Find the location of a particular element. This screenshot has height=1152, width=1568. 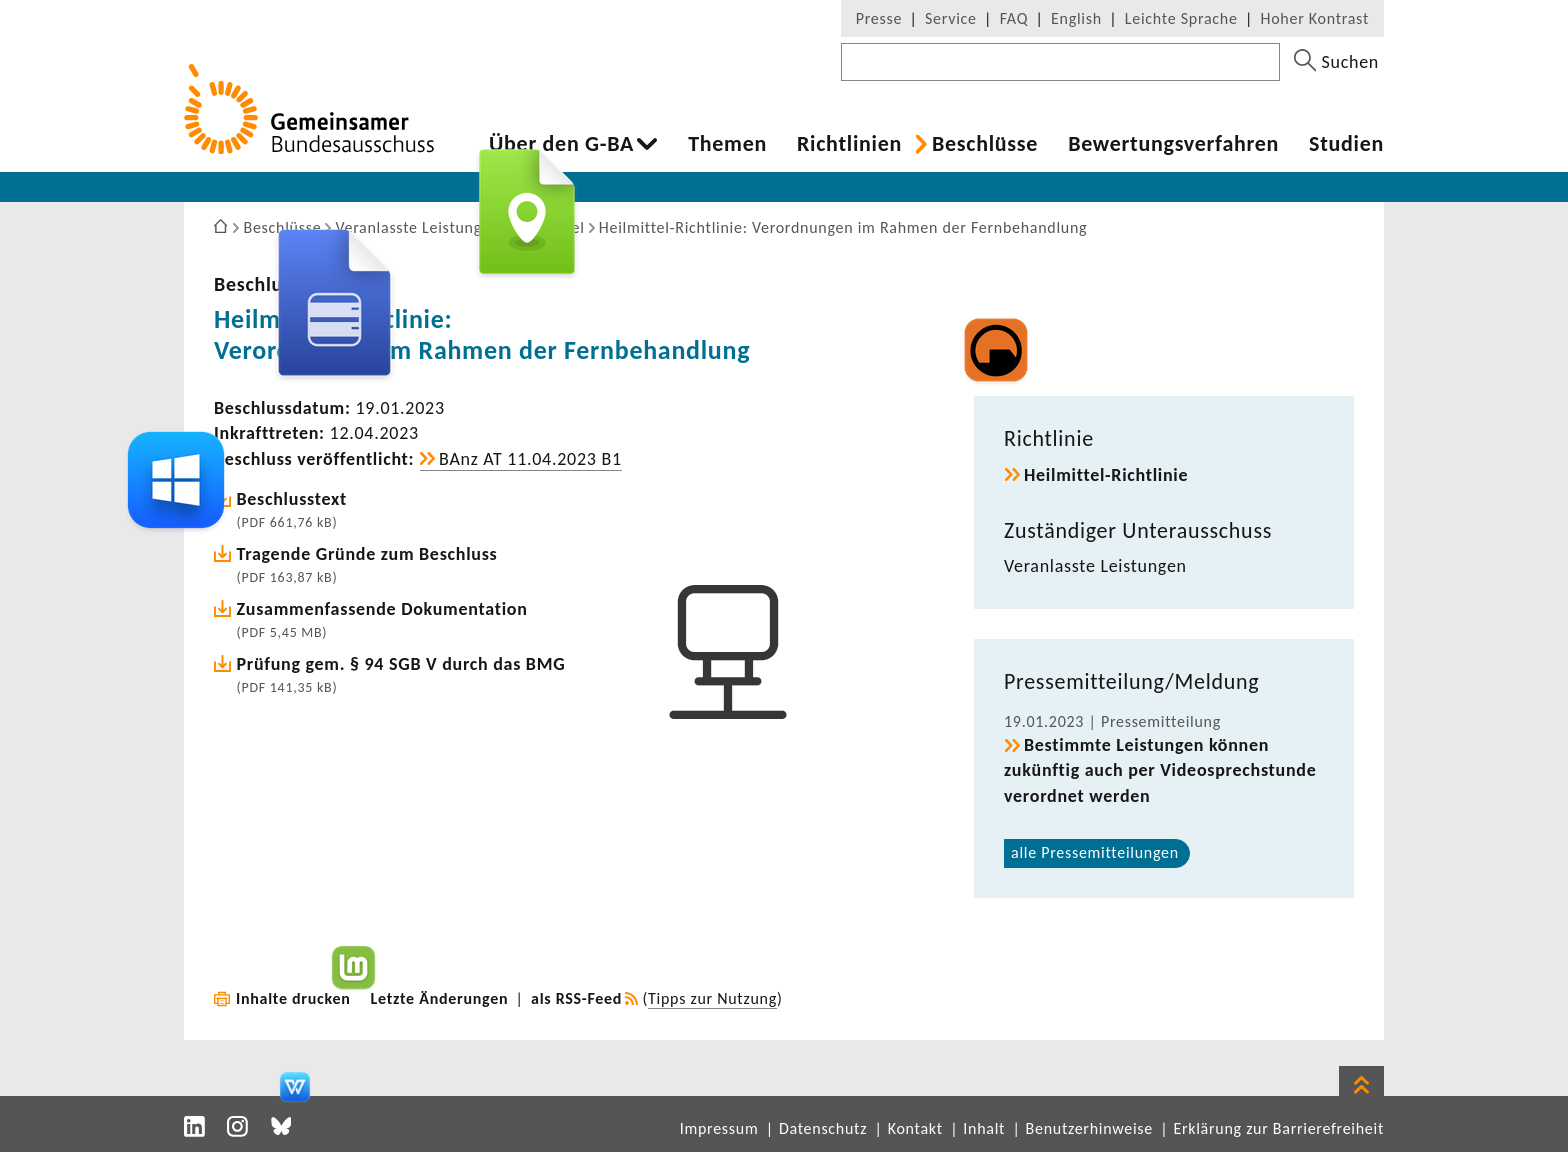

open linux mint application is located at coordinates (353, 967).